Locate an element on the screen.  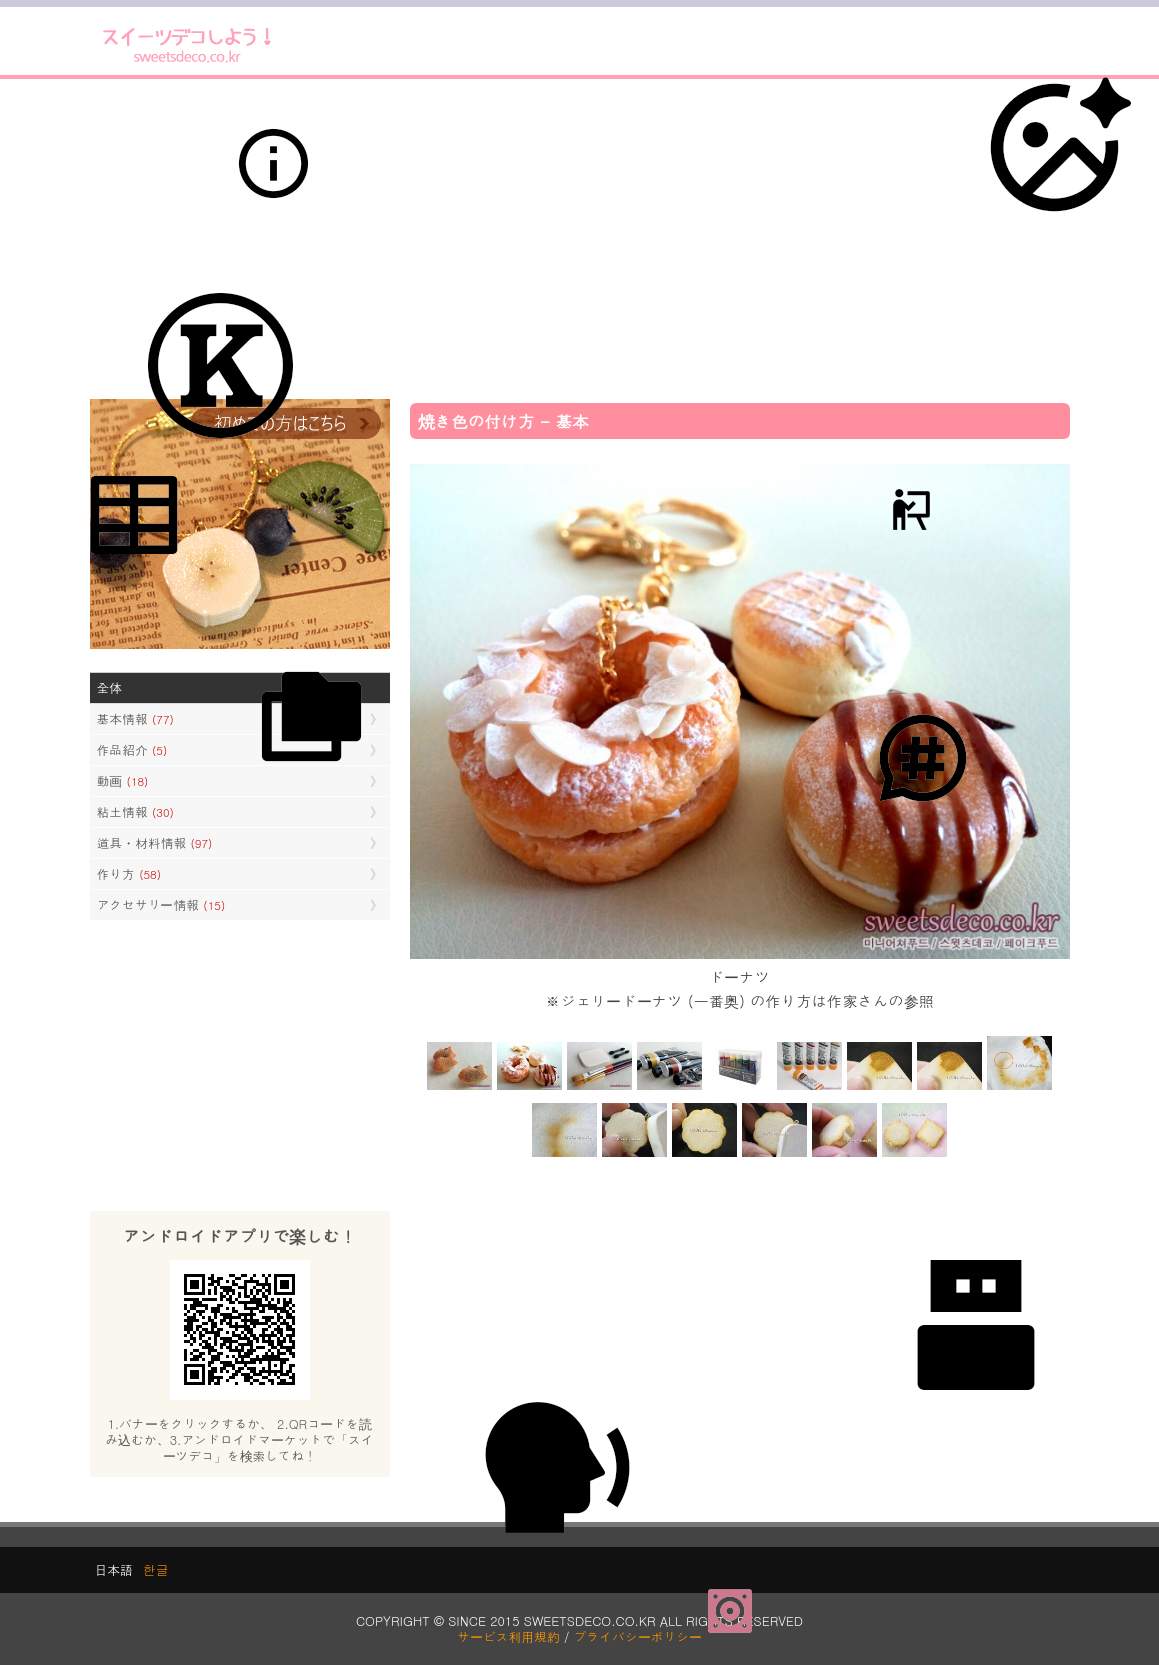
start or view a presentation is located at coordinates (911, 509).